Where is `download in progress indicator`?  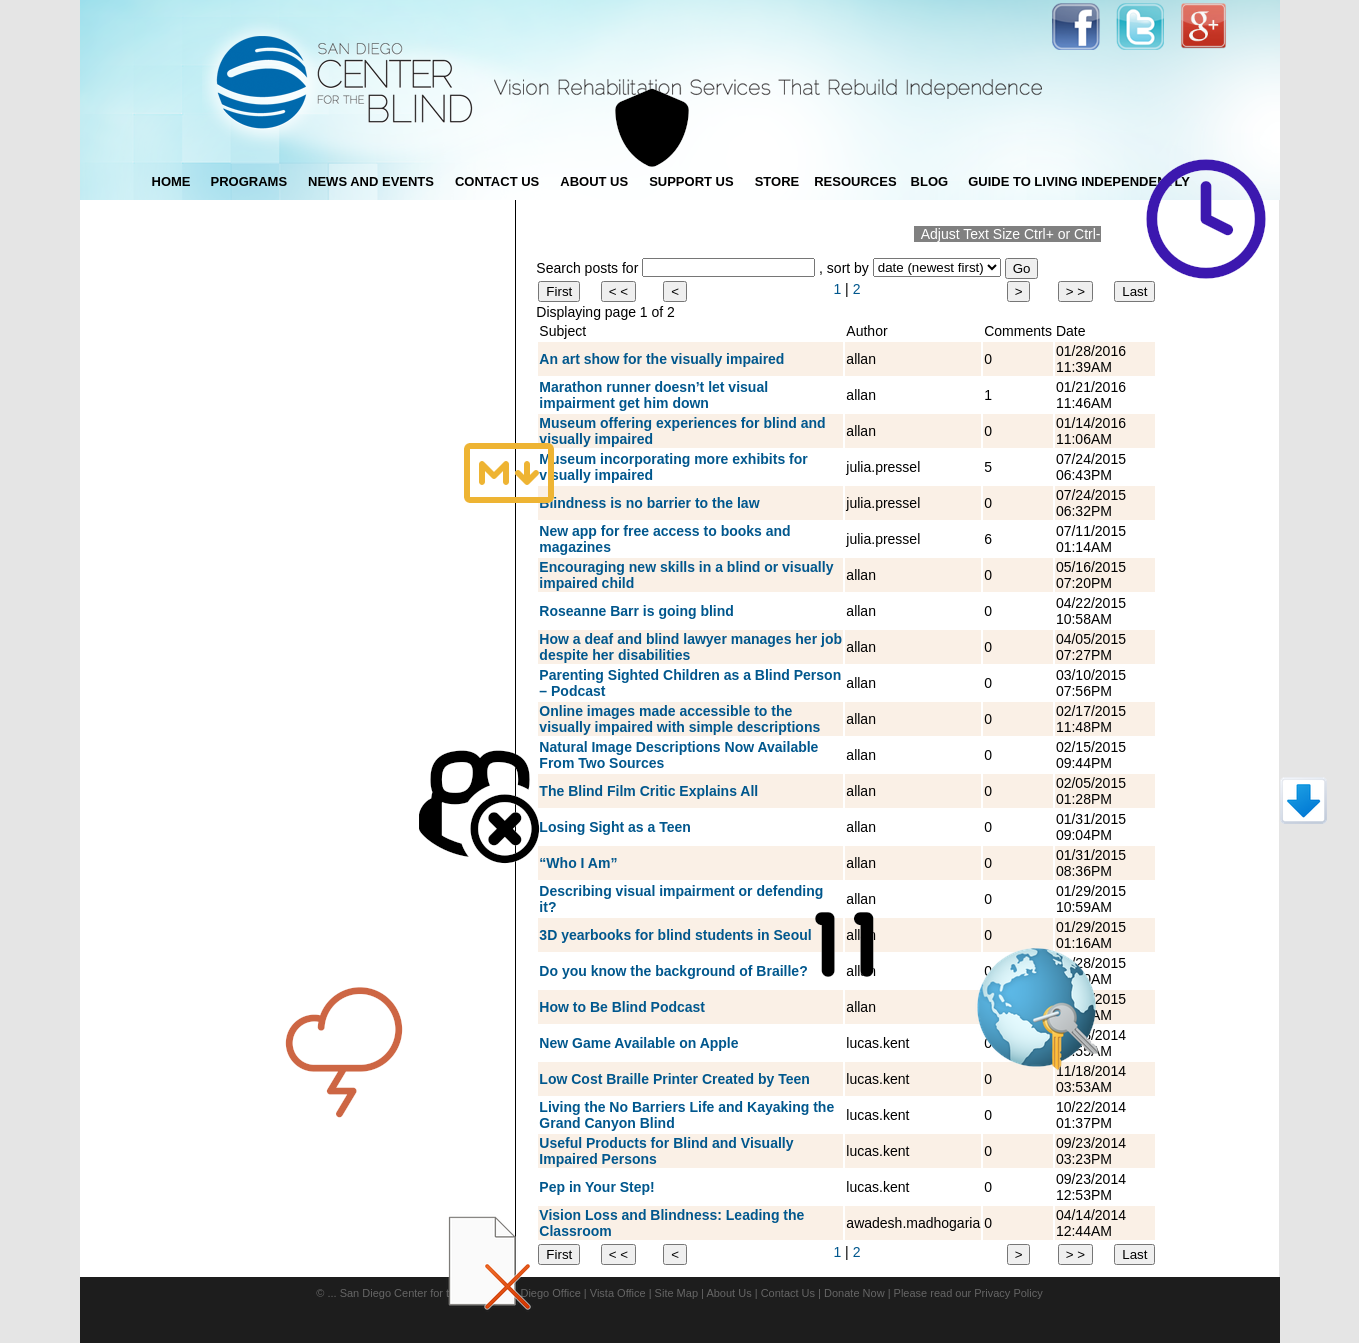 download in progress indicator is located at coordinates (1267, 764).